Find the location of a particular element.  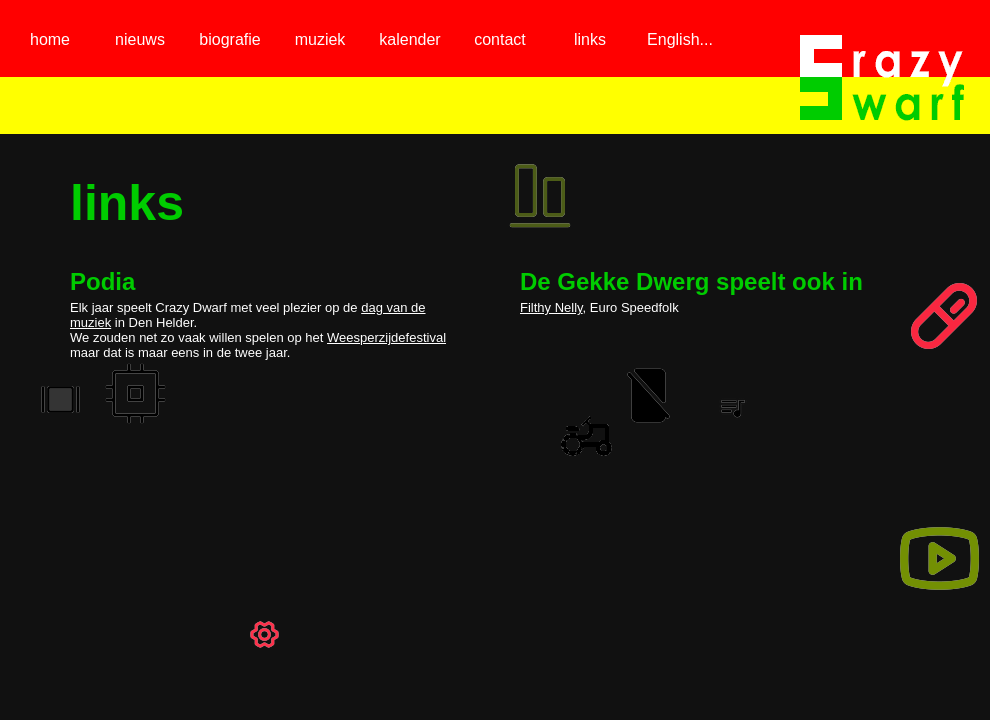

mobile device disabled or unavailable is located at coordinates (648, 395).